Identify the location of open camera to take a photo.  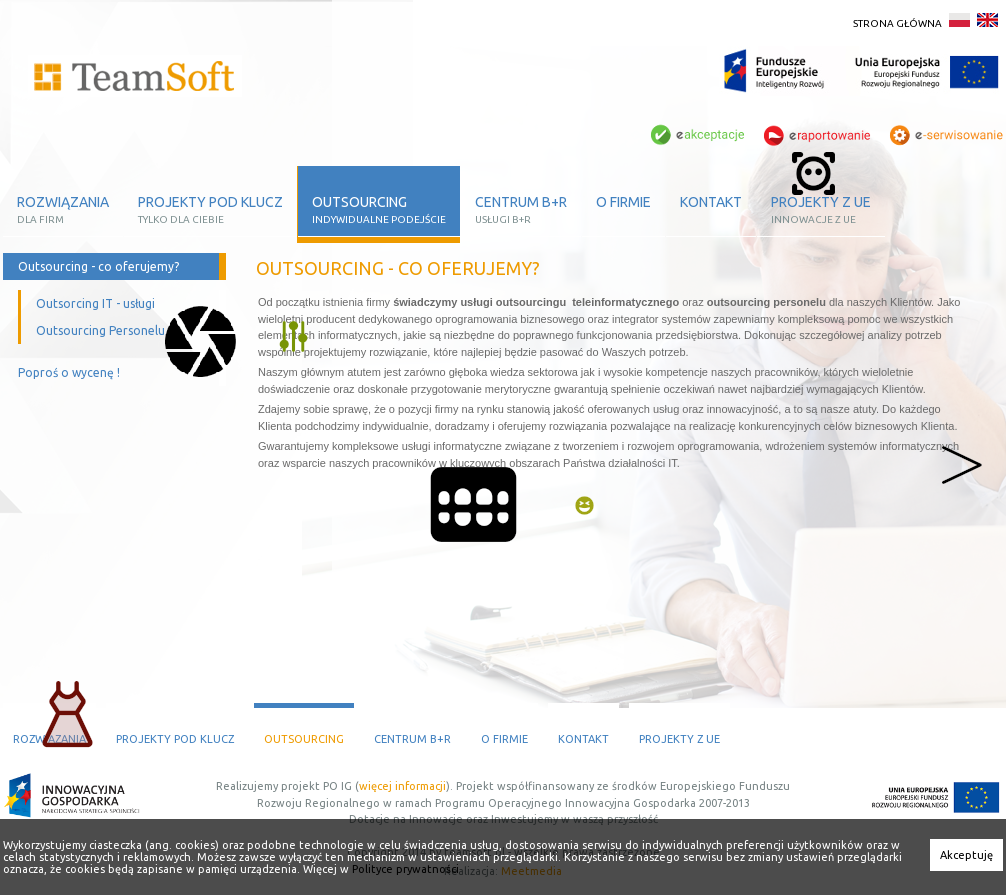
(200, 341).